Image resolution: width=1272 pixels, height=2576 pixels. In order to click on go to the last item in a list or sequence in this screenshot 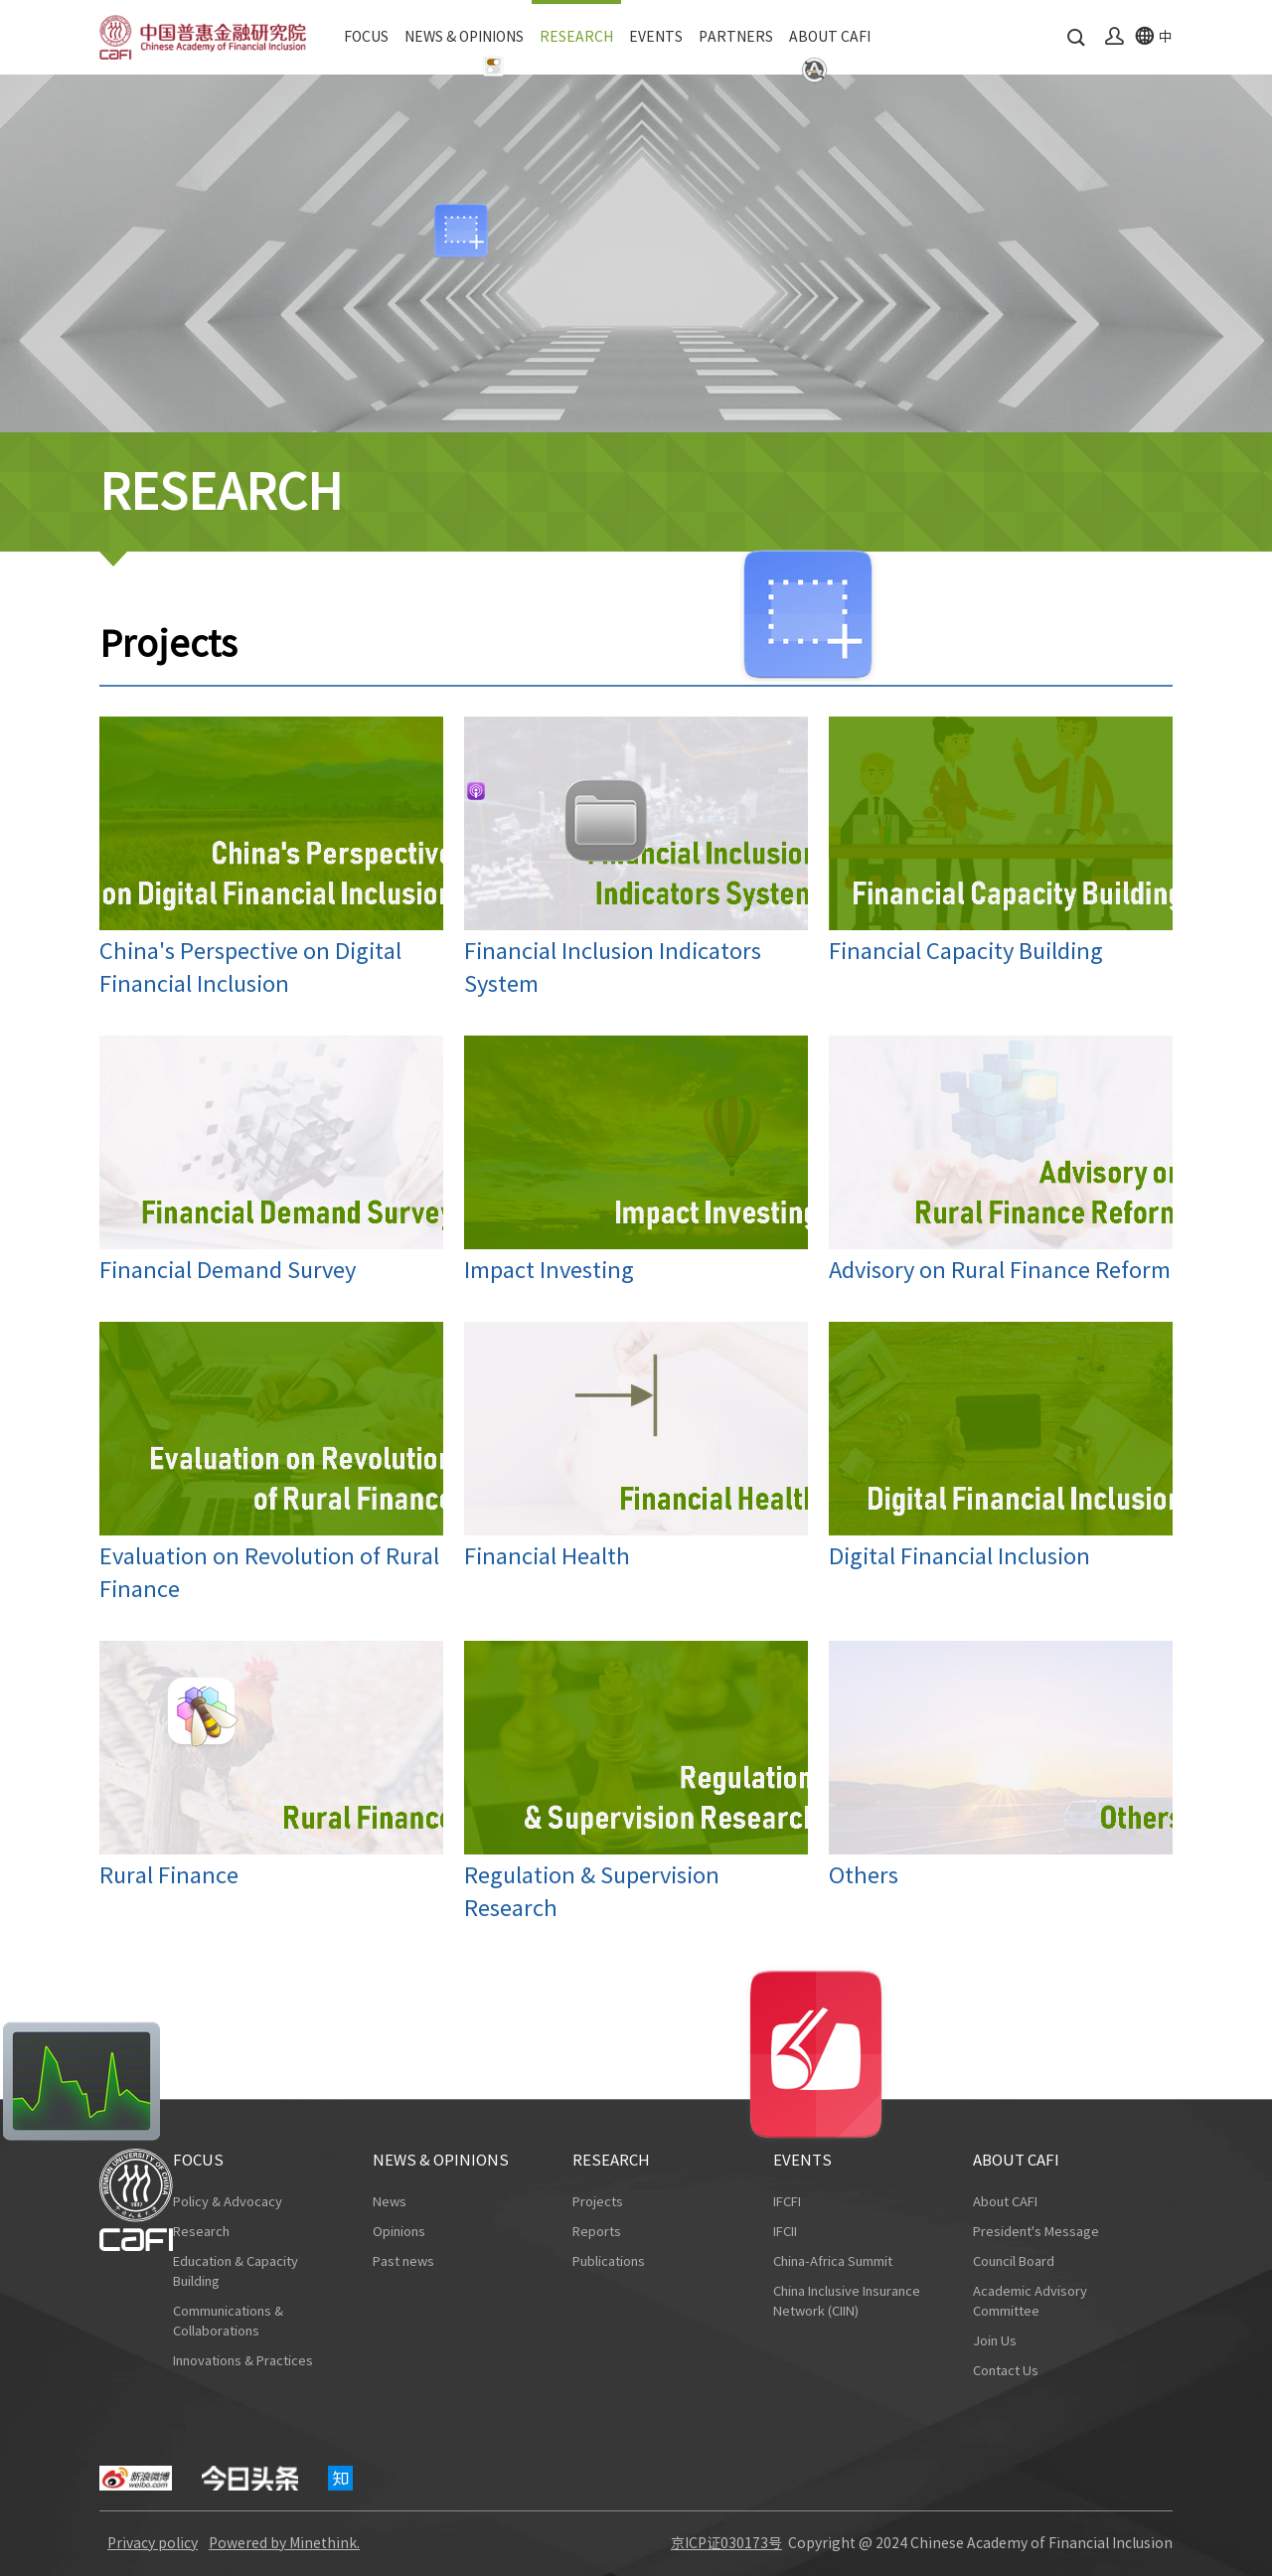, I will do `click(616, 1395)`.